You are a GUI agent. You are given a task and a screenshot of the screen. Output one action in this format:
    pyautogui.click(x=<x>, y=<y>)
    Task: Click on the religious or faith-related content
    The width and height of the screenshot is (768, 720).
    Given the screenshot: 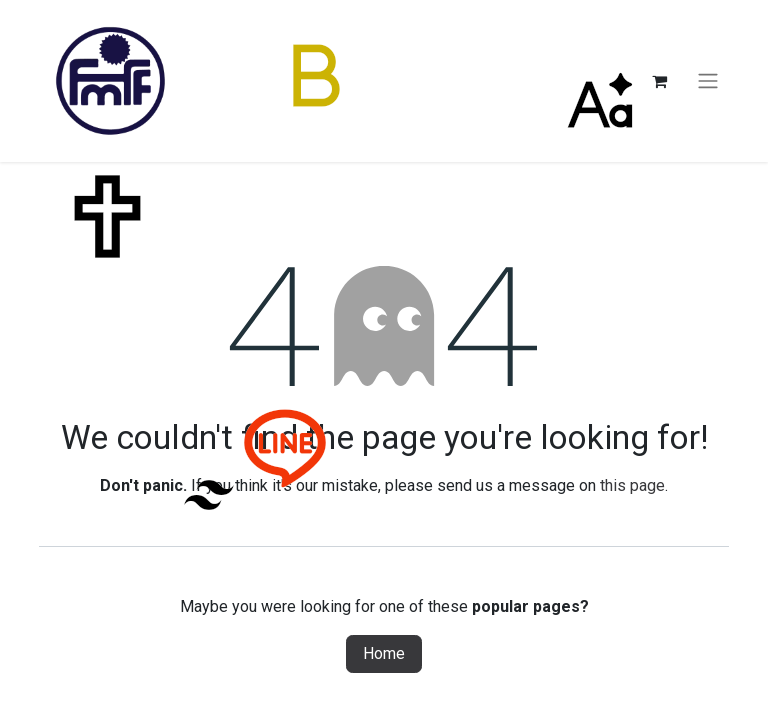 What is the action you would take?
    pyautogui.click(x=107, y=216)
    